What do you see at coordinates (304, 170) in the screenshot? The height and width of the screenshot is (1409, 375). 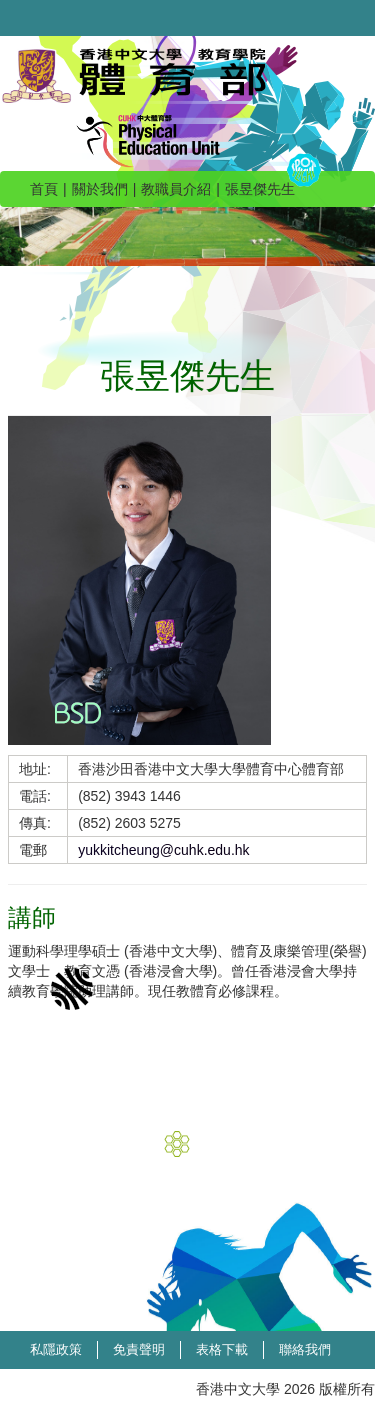 I see `spotlight app logo` at bounding box center [304, 170].